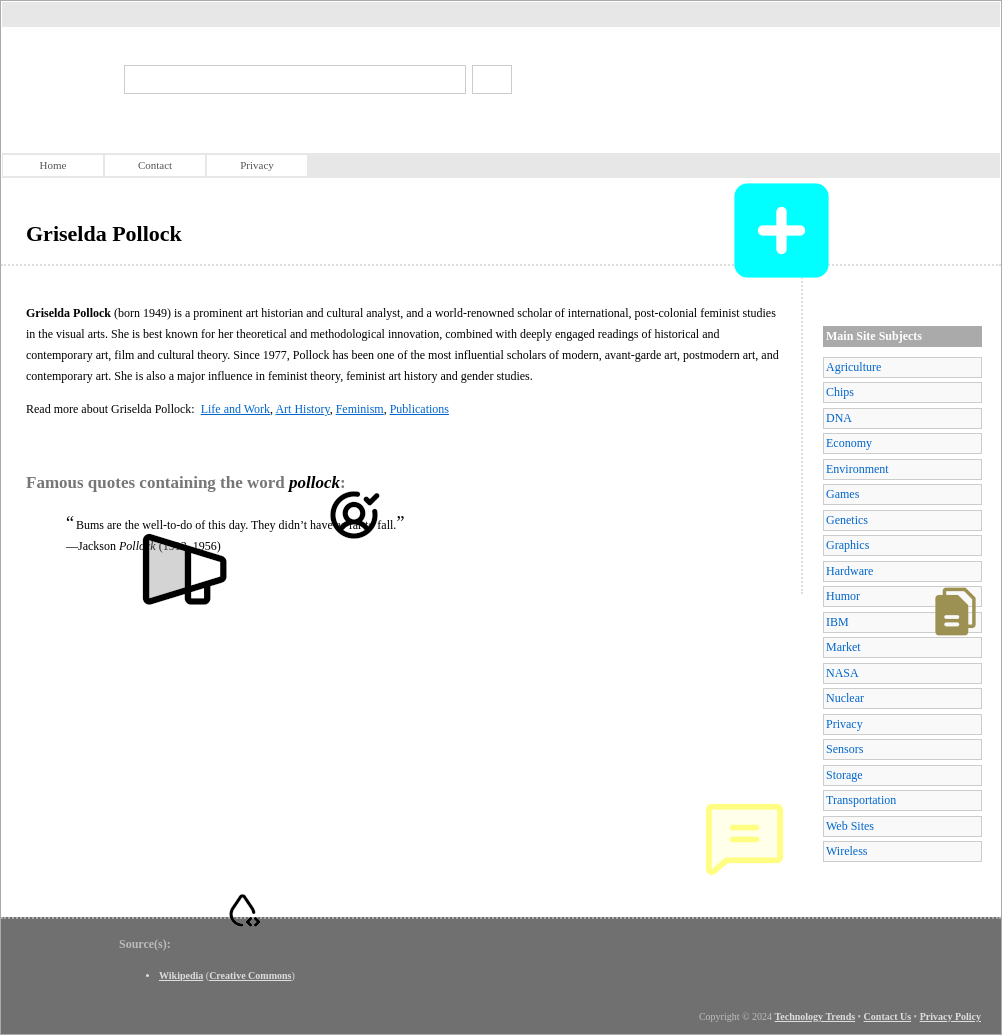 Image resolution: width=1002 pixels, height=1035 pixels. Describe the element at coordinates (181, 572) in the screenshot. I see `make an announcement or broadcast` at that location.